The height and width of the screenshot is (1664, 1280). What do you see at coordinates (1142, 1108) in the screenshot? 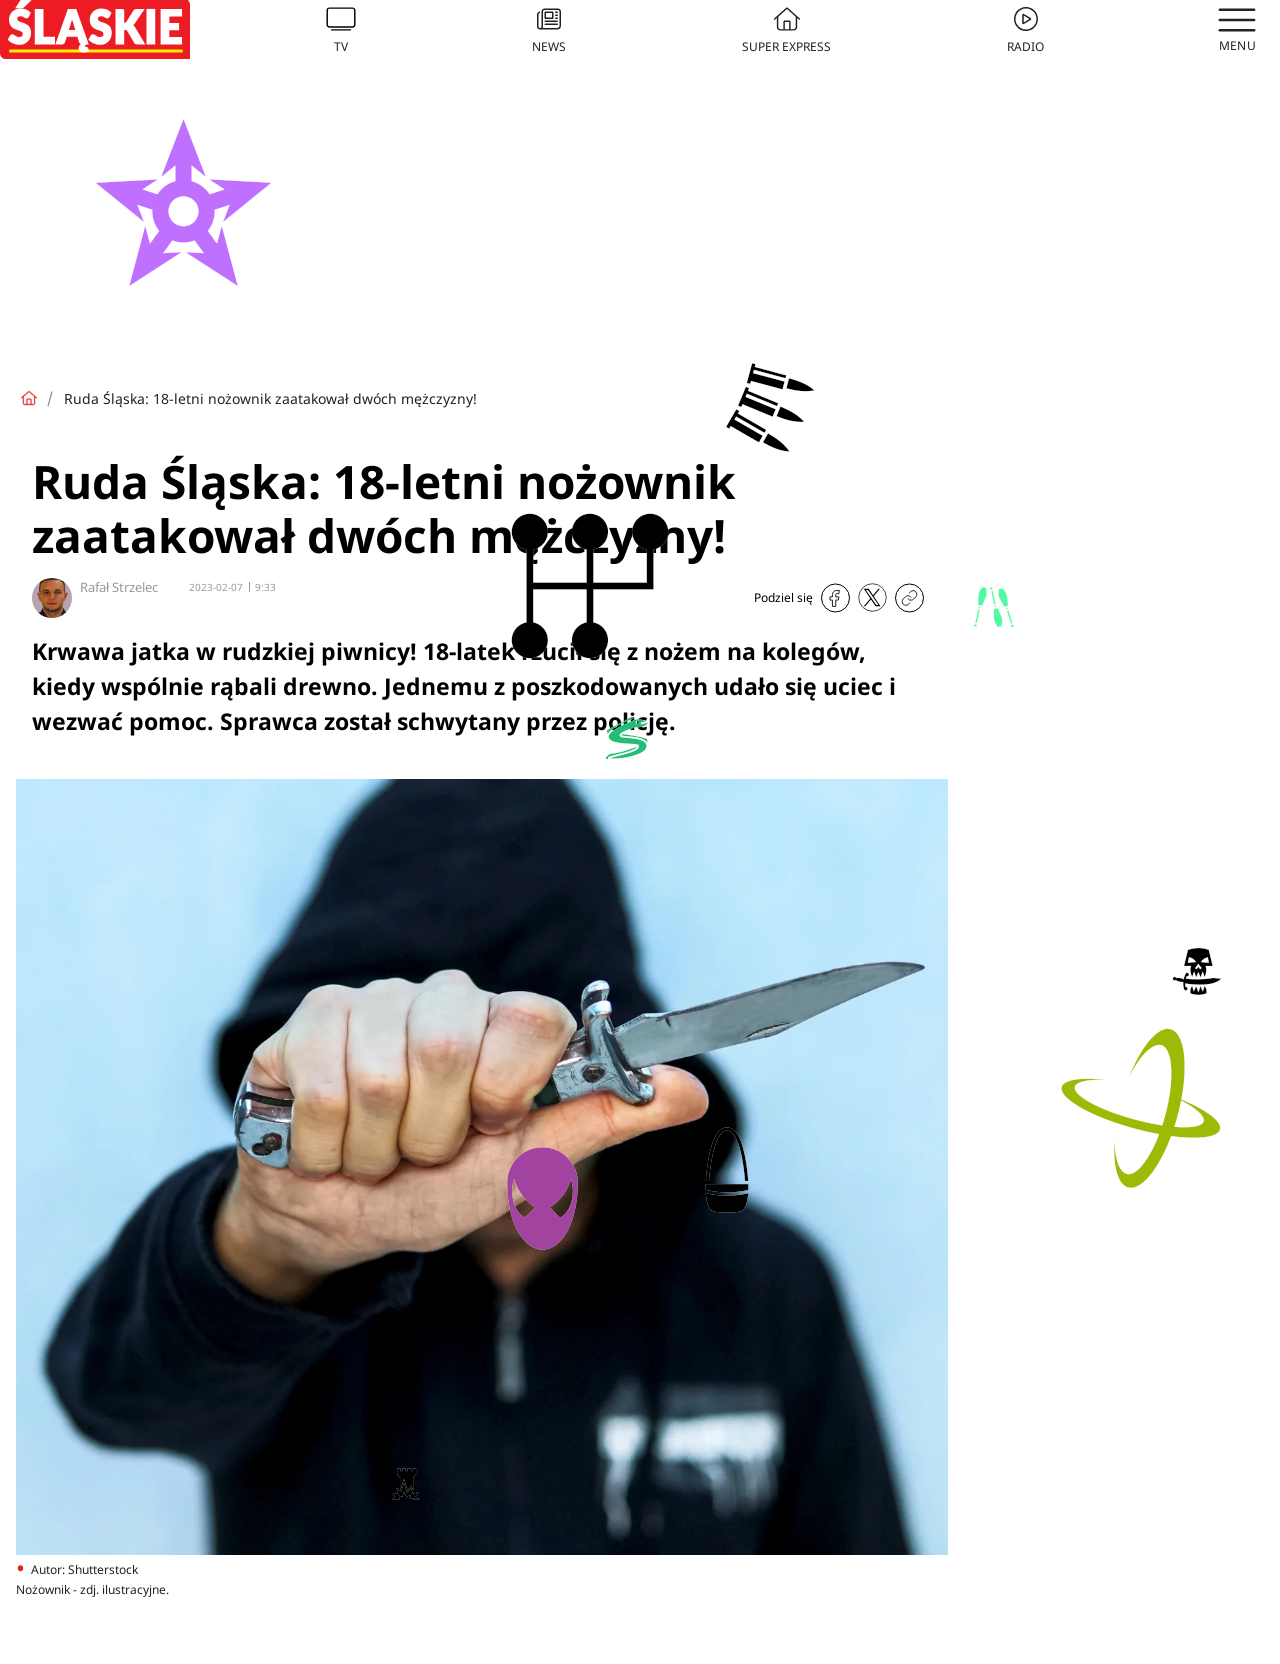
I see `access 3D rotation or orbit controls` at bounding box center [1142, 1108].